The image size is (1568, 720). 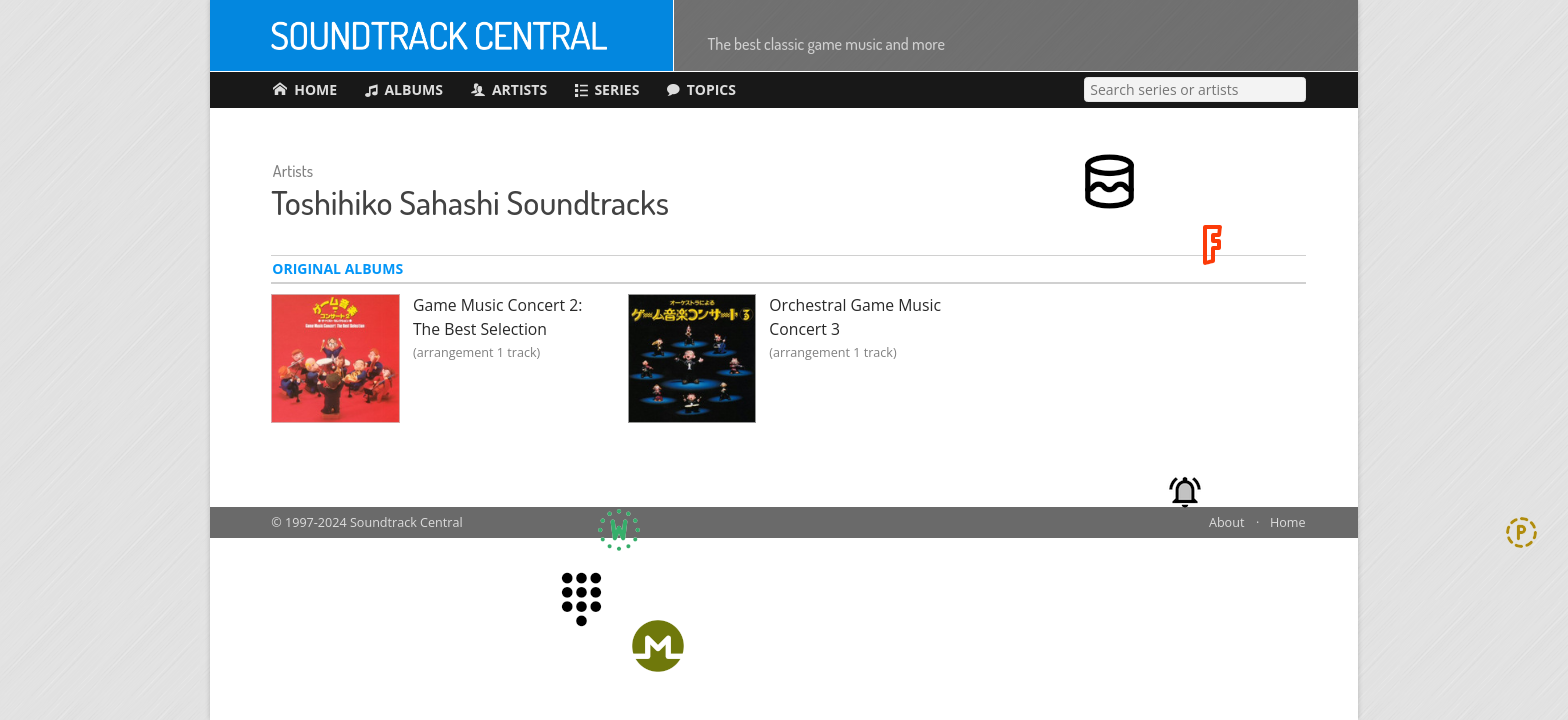 I want to click on indicates parking location or zone, so click(x=1521, y=532).